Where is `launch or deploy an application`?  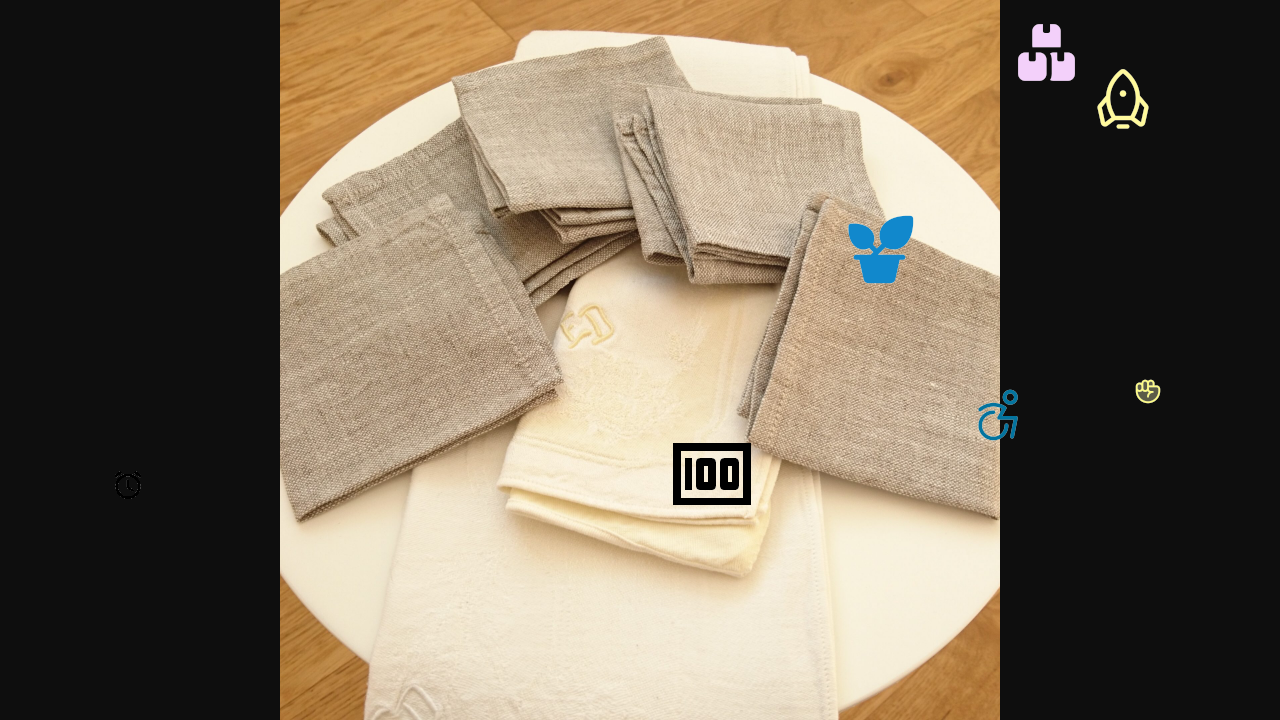
launch or deploy an application is located at coordinates (1123, 101).